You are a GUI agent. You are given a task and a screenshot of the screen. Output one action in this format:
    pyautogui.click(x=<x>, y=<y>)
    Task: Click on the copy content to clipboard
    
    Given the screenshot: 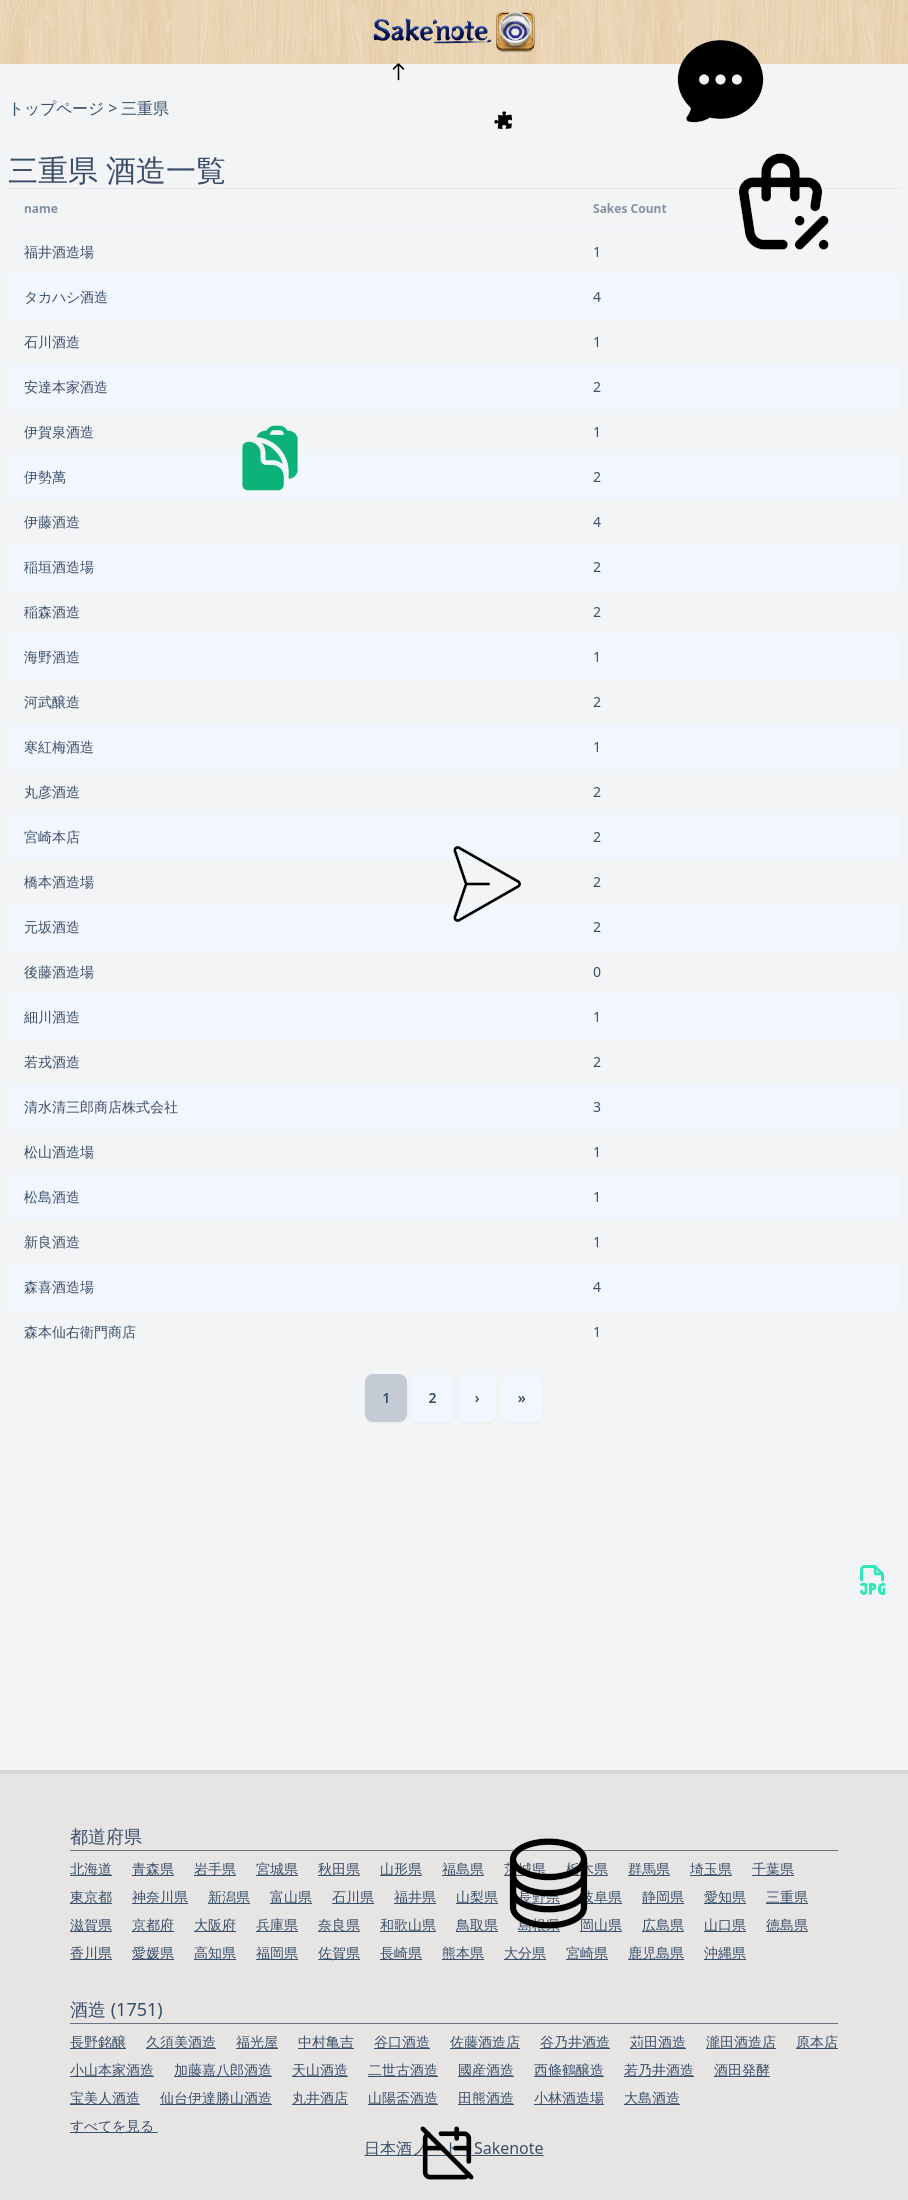 What is the action you would take?
    pyautogui.click(x=270, y=458)
    